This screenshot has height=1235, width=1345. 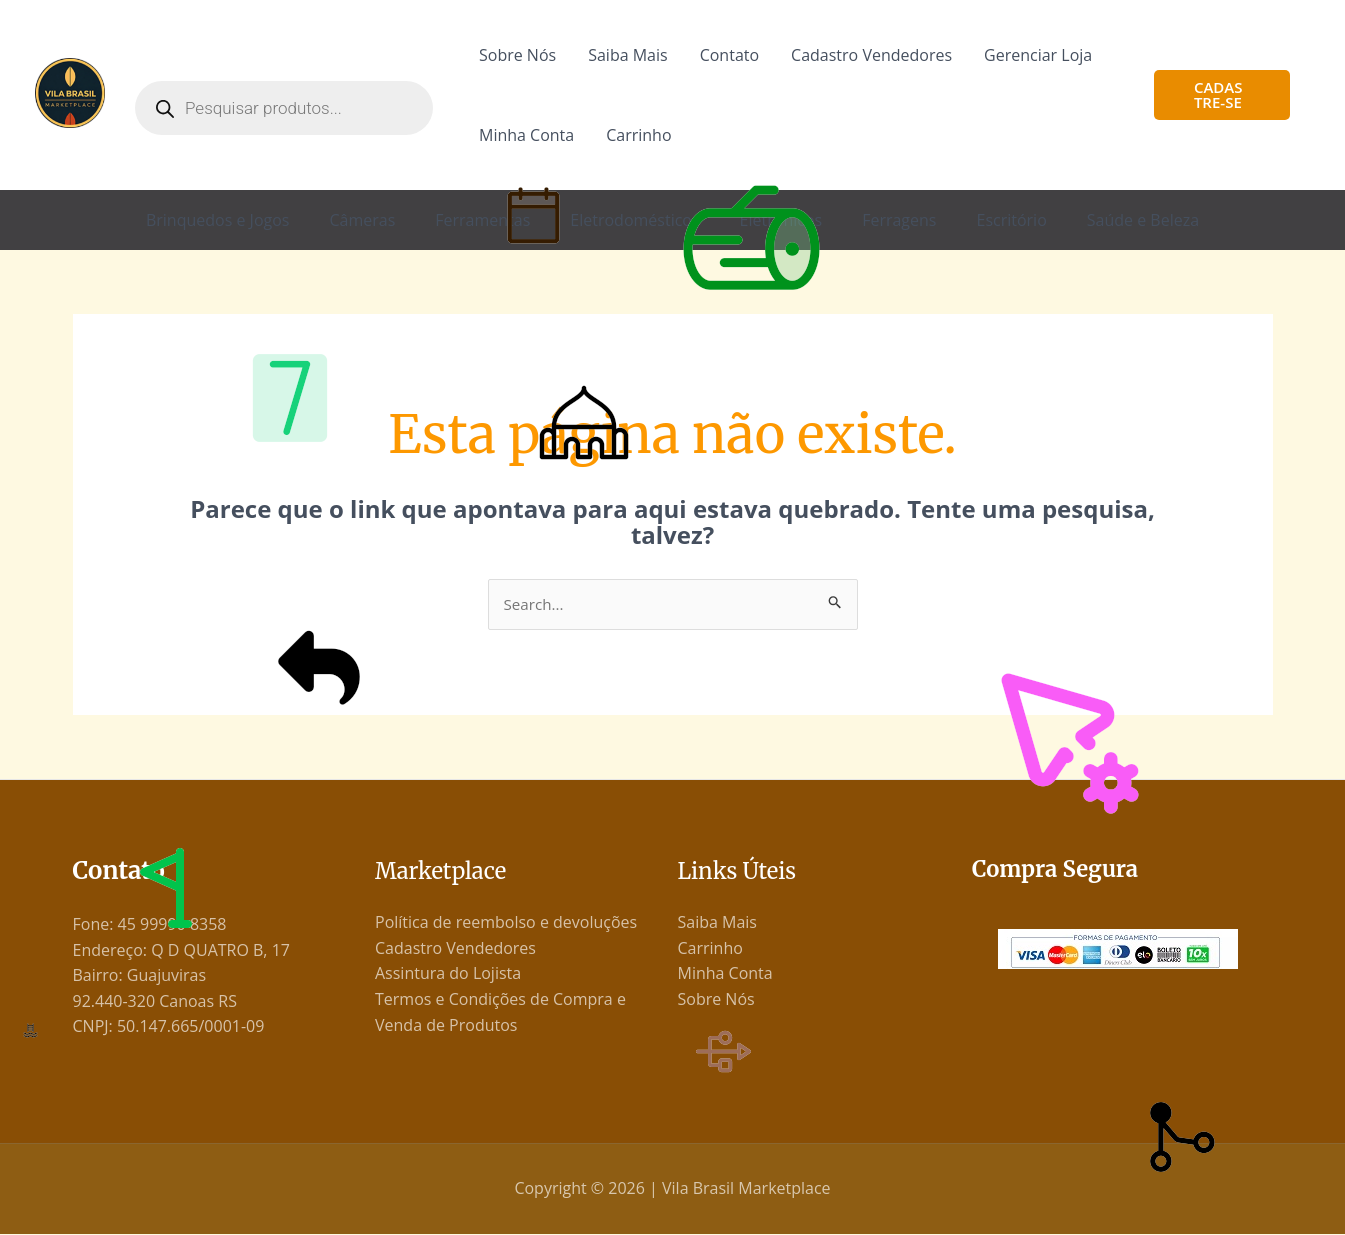 I want to click on merge branches in version control, so click(x=1177, y=1137).